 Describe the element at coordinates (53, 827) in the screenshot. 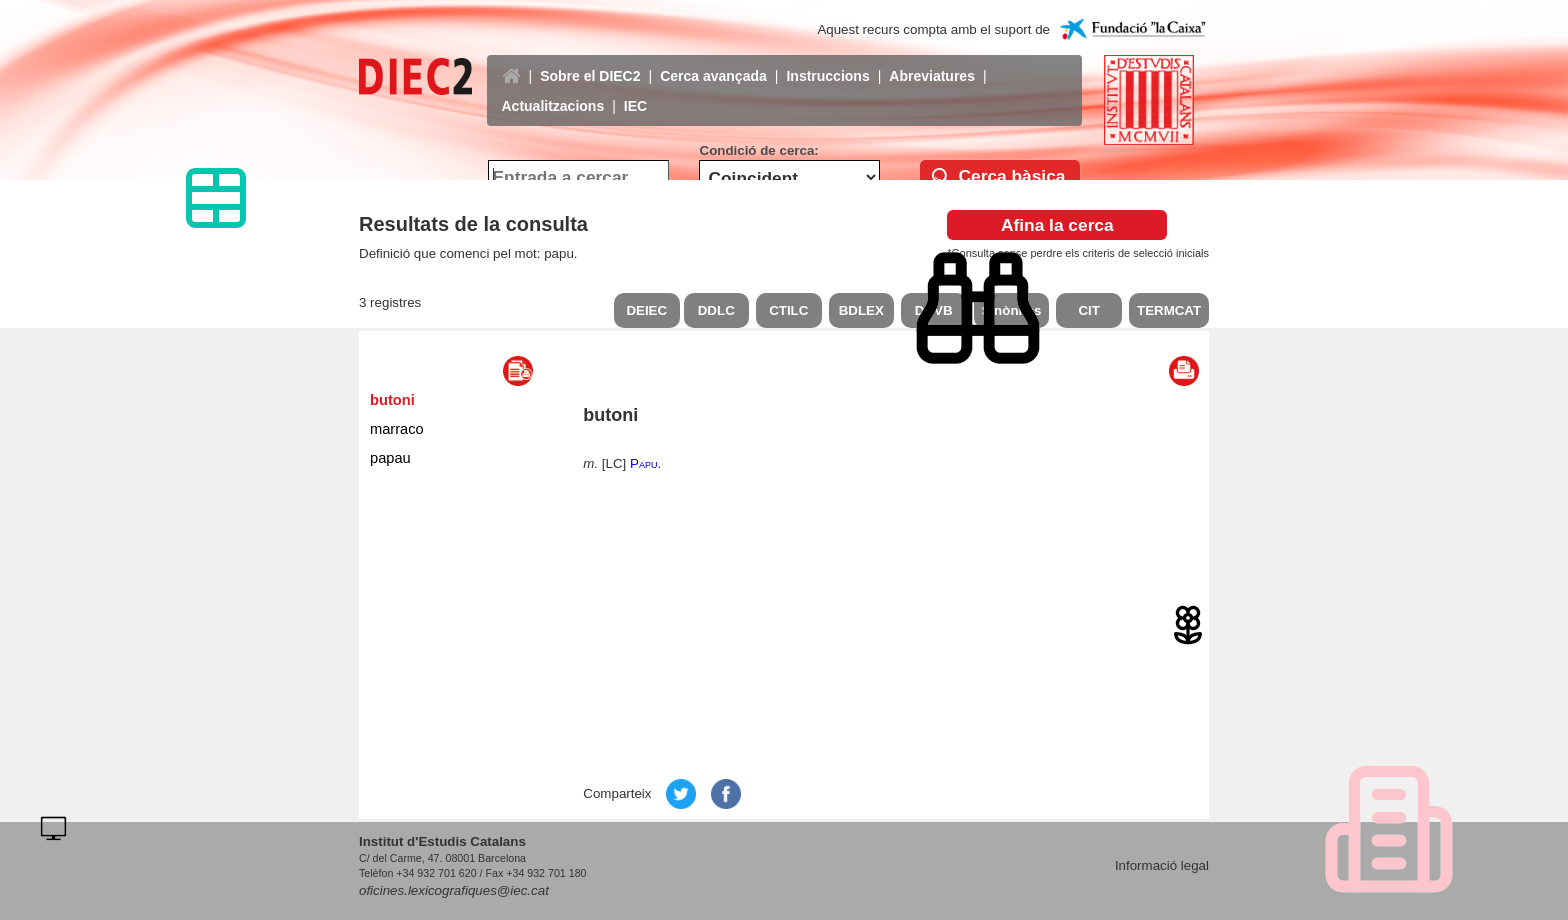

I see `access virtual machine settings` at that location.